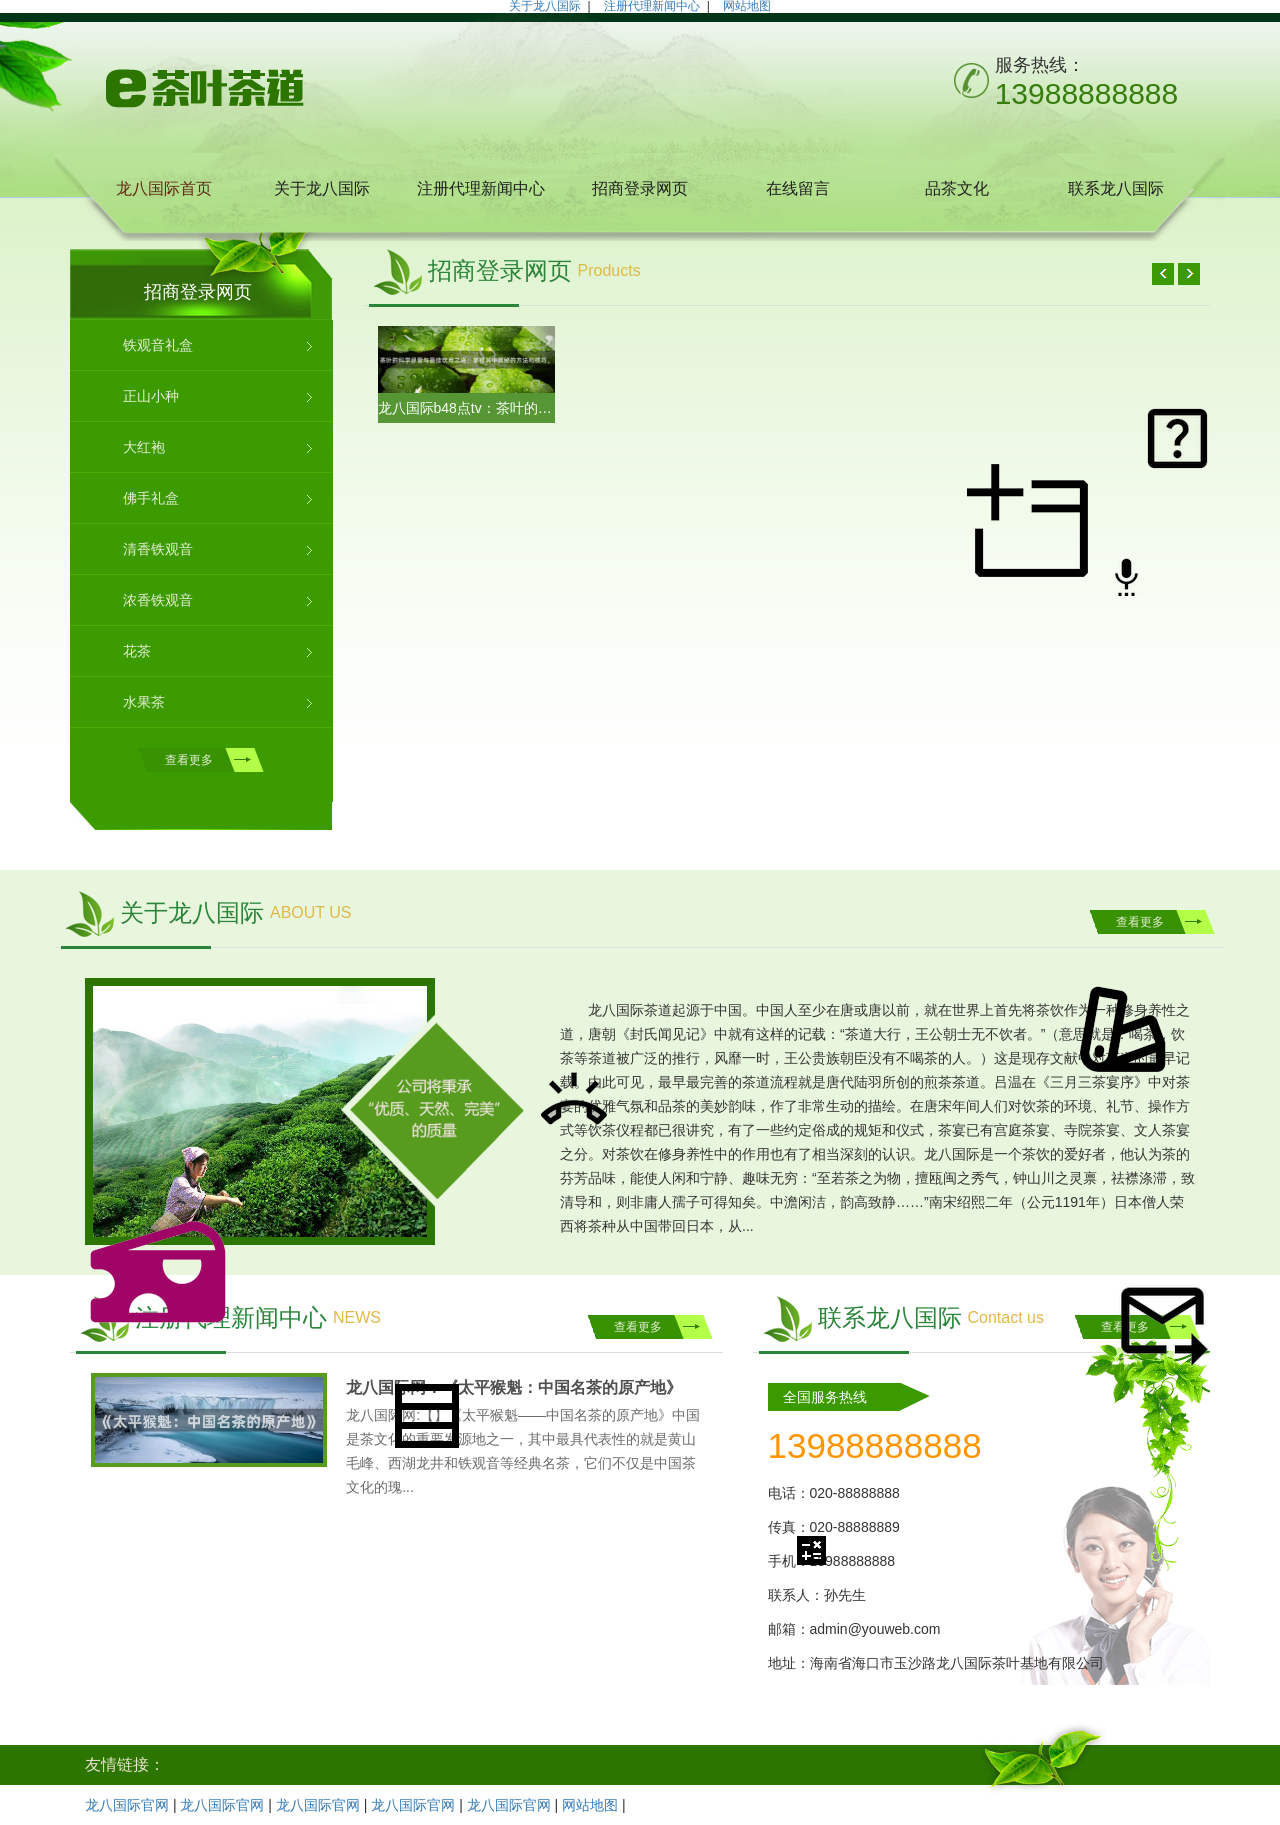 The image size is (1280, 1825). I want to click on access help center or support resources, so click(1177, 438).